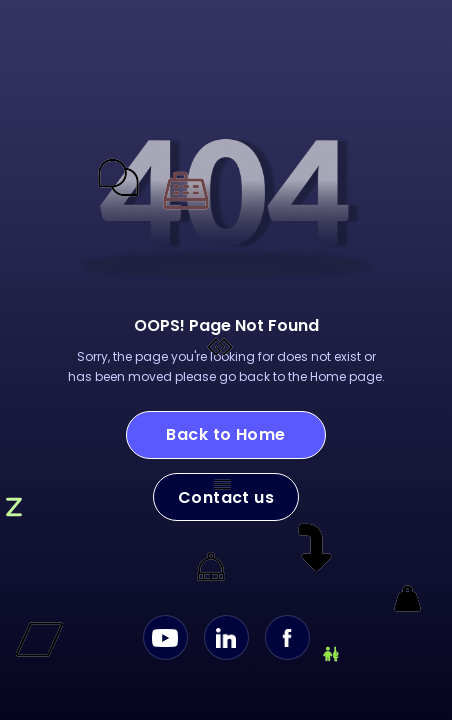 The height and width of the screenshot is (720, 452). What do you see at coordinates (14, 507) in the screenshot?
I see `indicates items starting with the letter Z in an alphabetical list` at bounding box center [14, 507].